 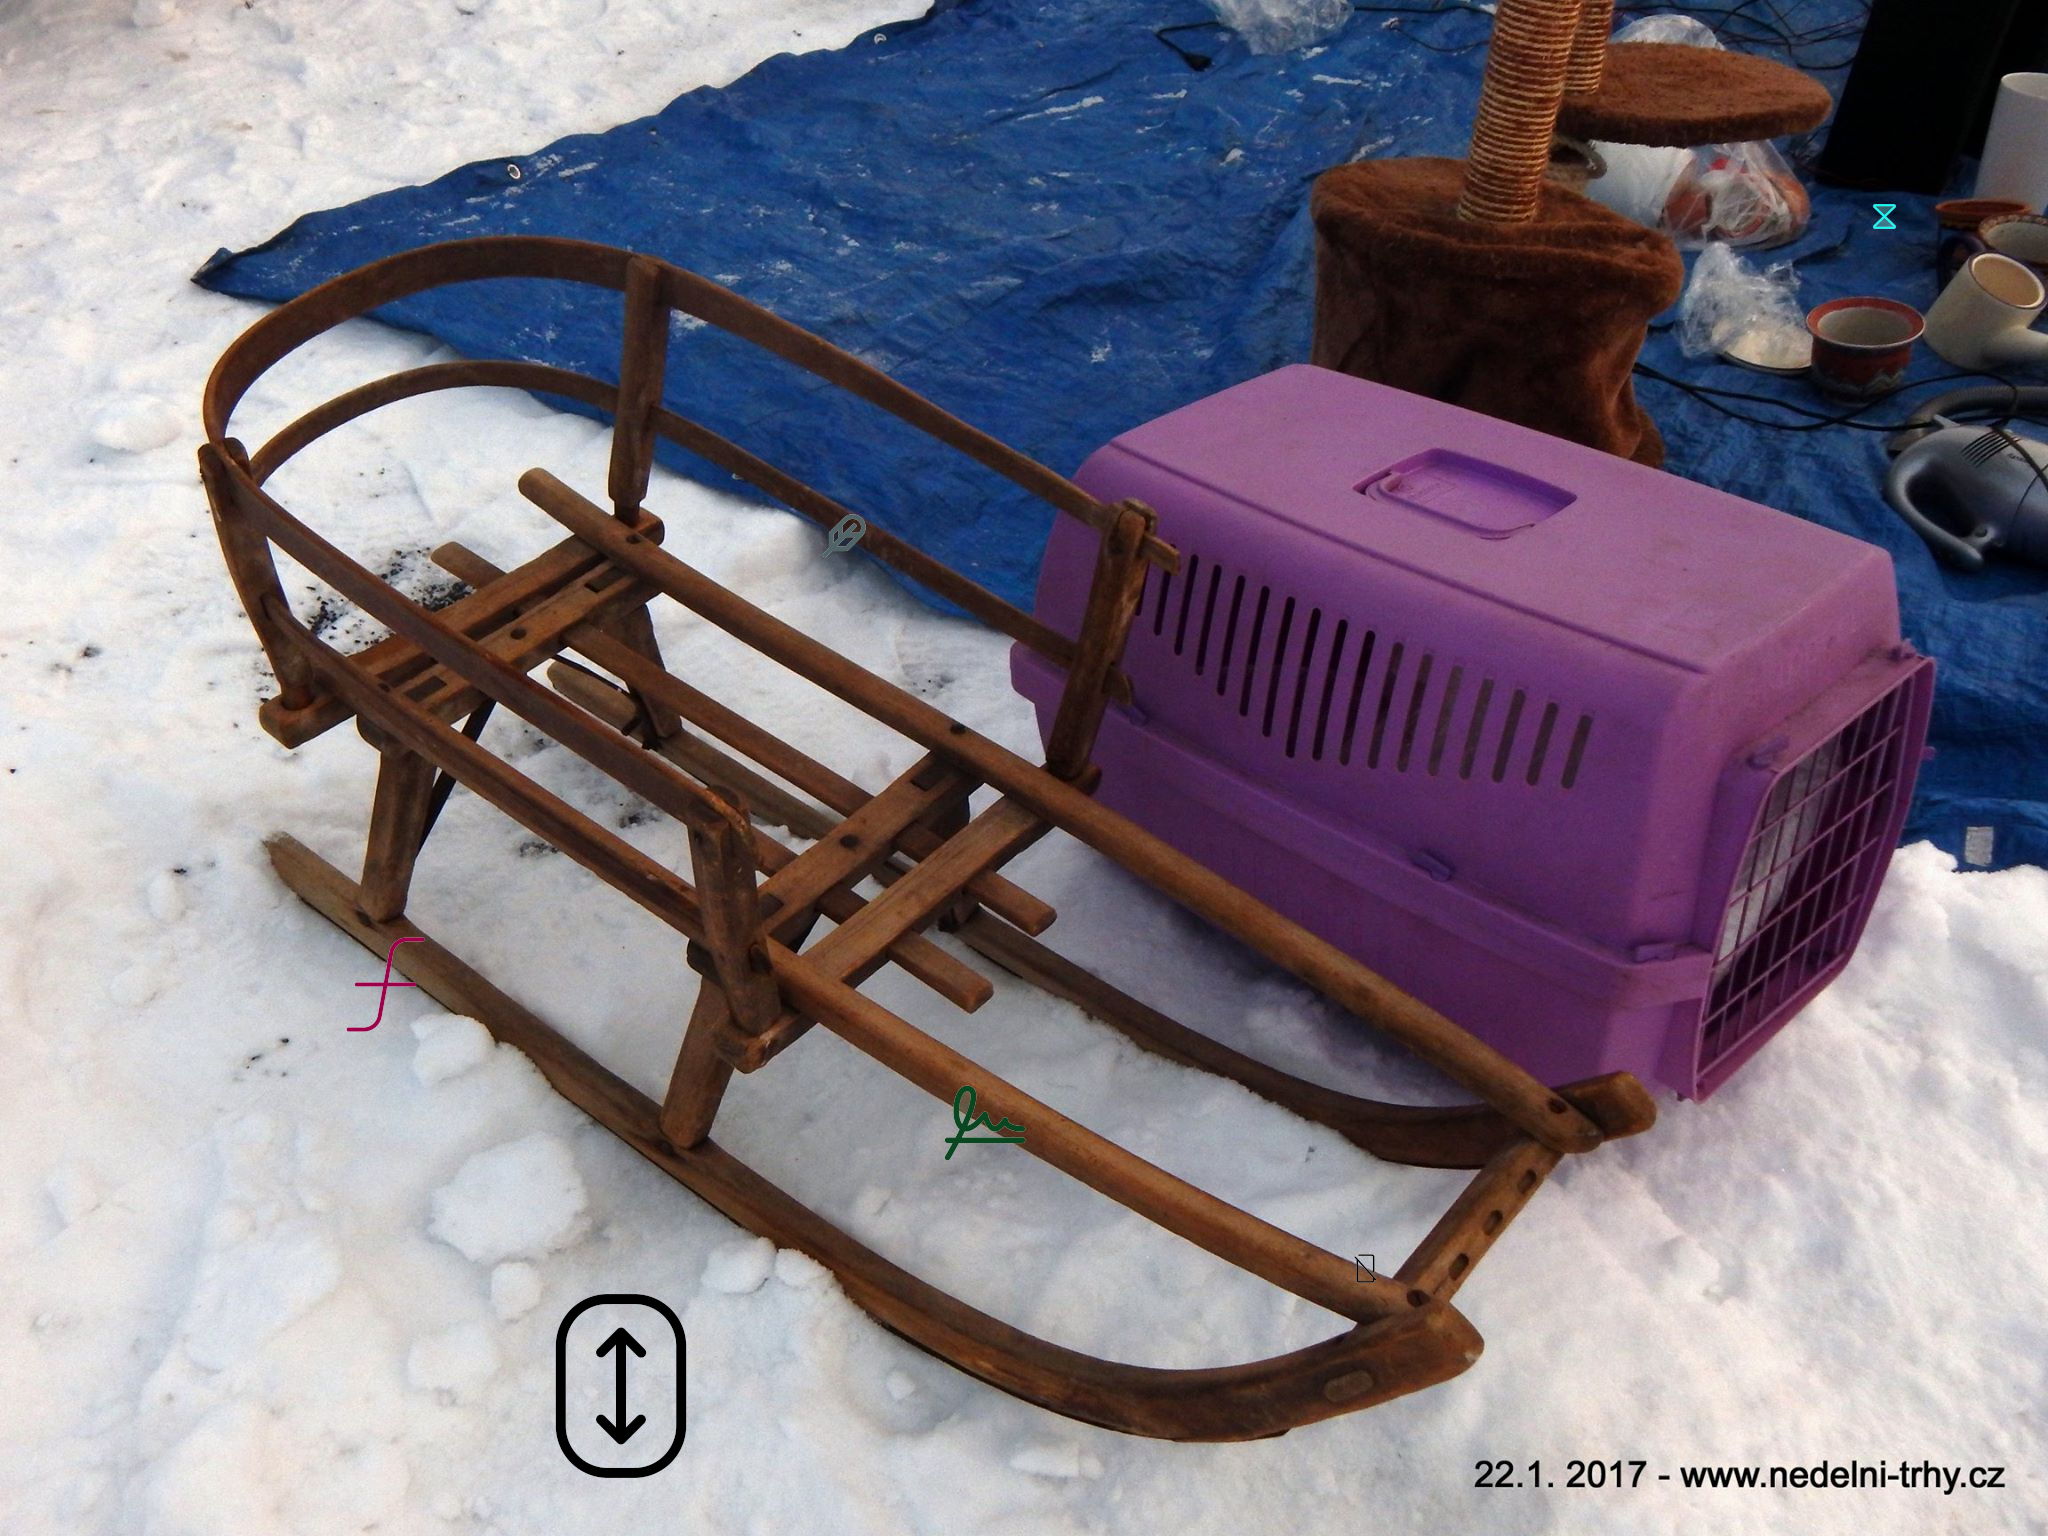 I want to click on scroll up or down on the page, so click(x=621, y=1386).